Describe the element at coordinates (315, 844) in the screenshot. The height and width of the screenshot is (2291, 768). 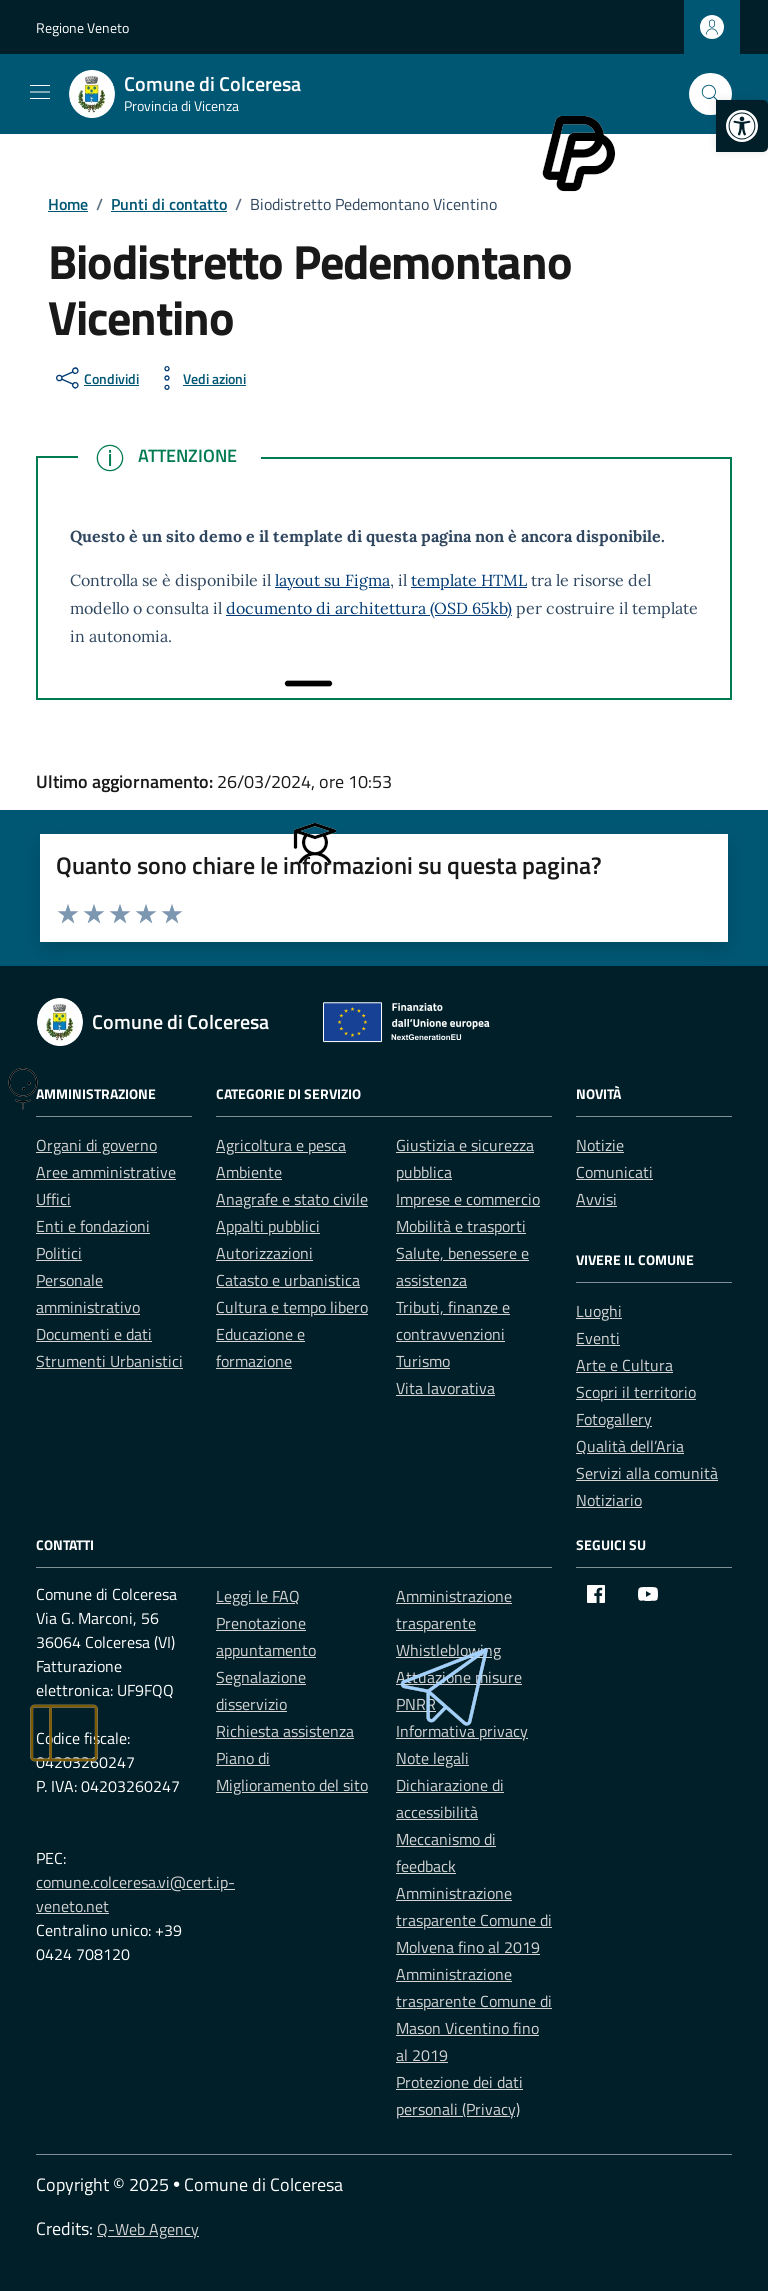
I see `view student profile` at that location.